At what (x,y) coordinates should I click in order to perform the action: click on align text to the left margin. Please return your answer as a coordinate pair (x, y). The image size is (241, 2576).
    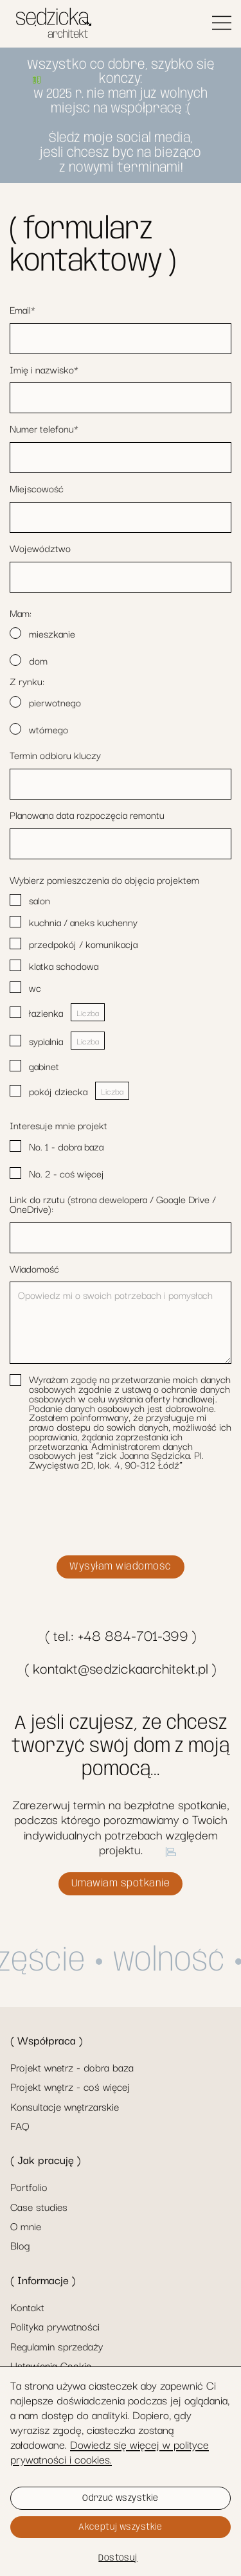
    Looking at the image, I should click on (170, 1852).